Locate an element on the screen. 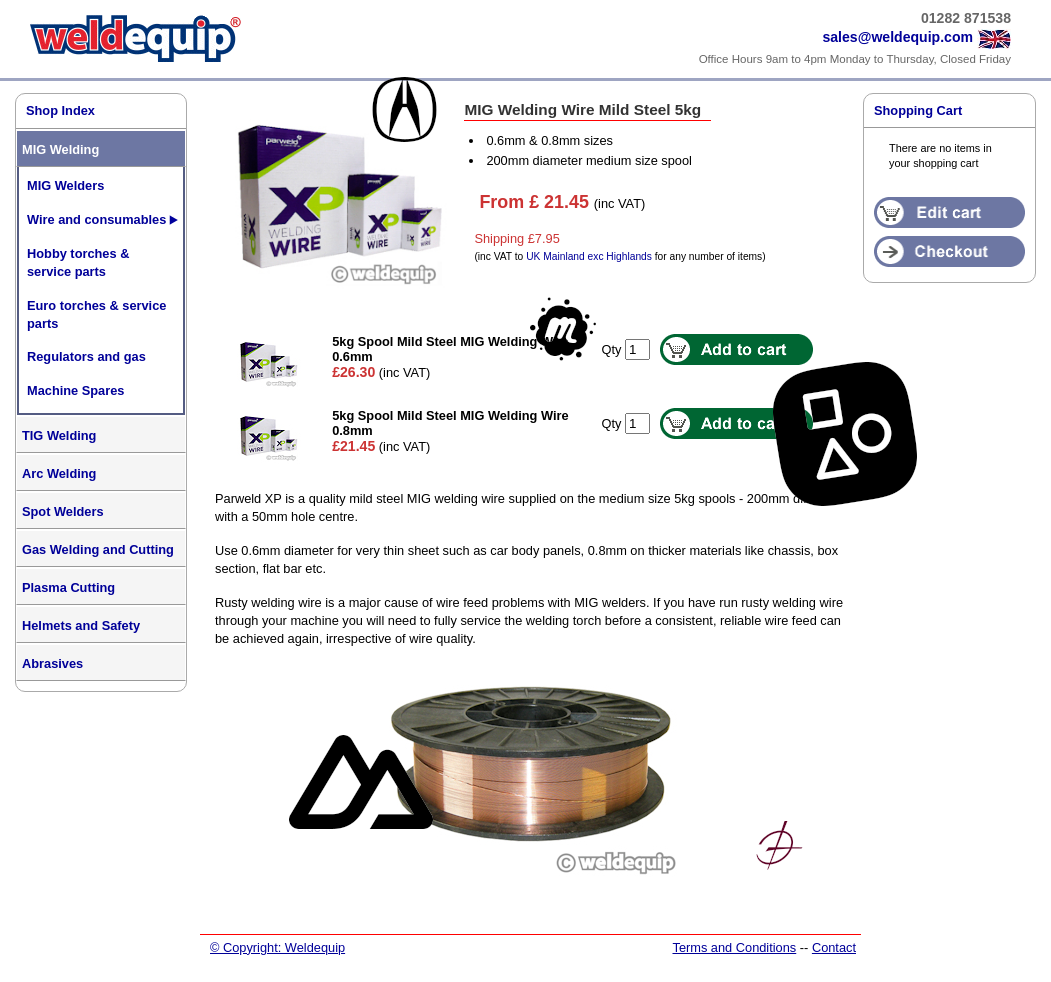 The height and width of the screenshot is (982, 1051). open the Meetup app is located at coordinates (563, 329).